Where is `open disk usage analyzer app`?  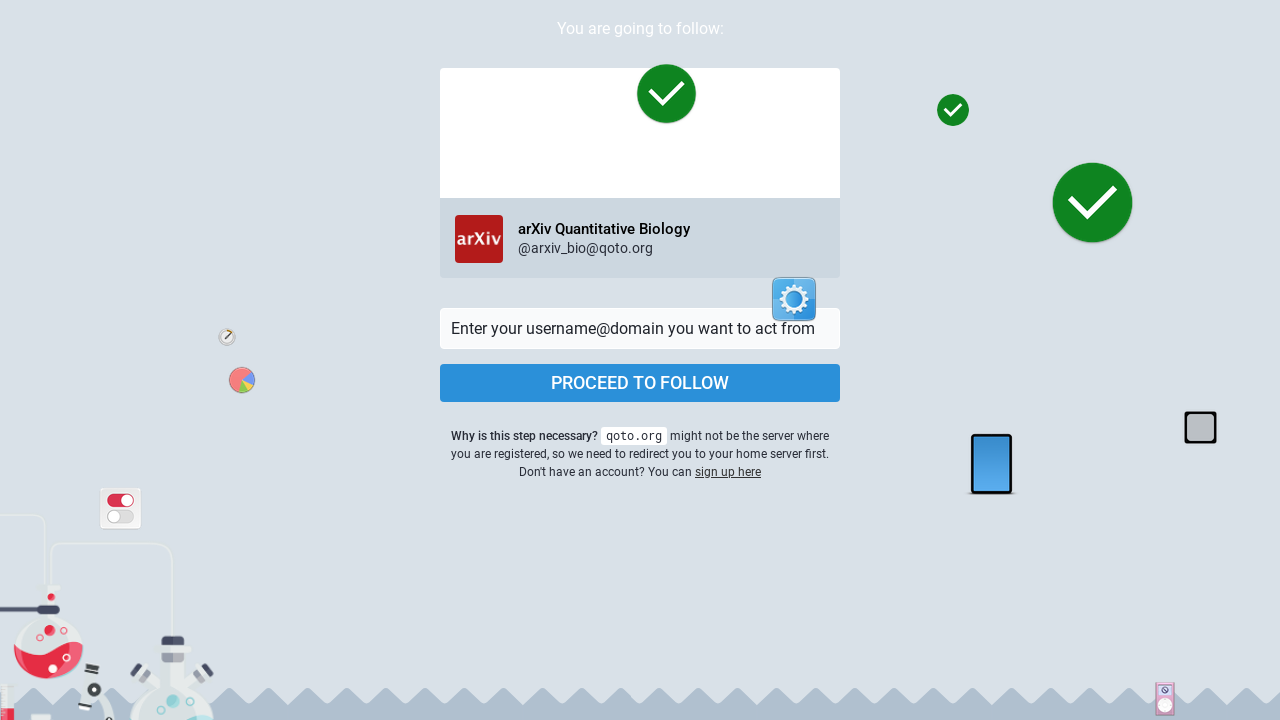
open disk usage analyzer app is located at coordinates (242, 380).